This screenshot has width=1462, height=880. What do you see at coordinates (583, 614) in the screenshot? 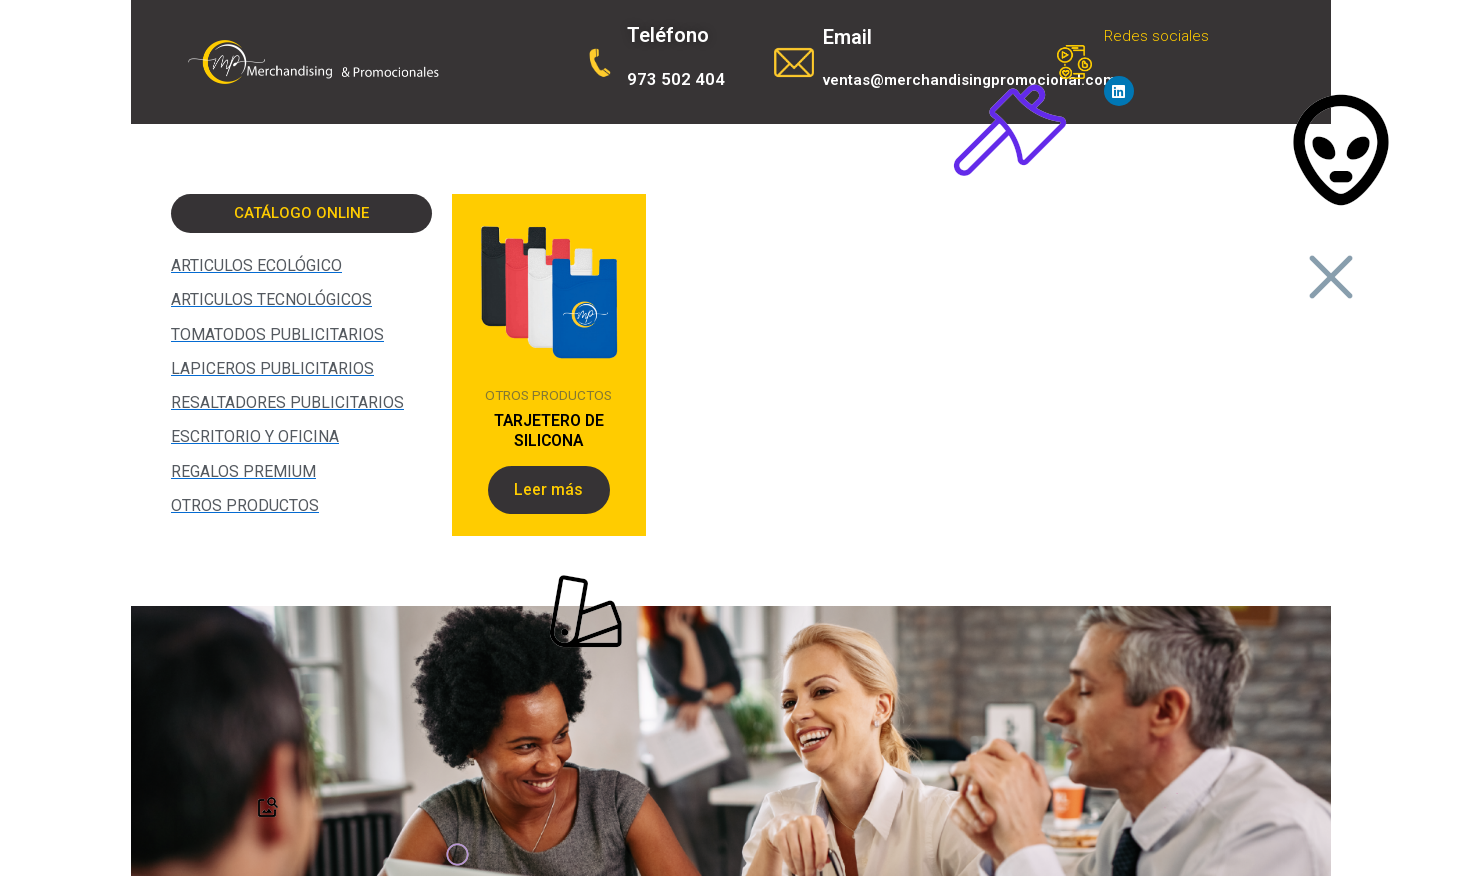
I see `open color palette or swatches` at bounding box center [583, 614].